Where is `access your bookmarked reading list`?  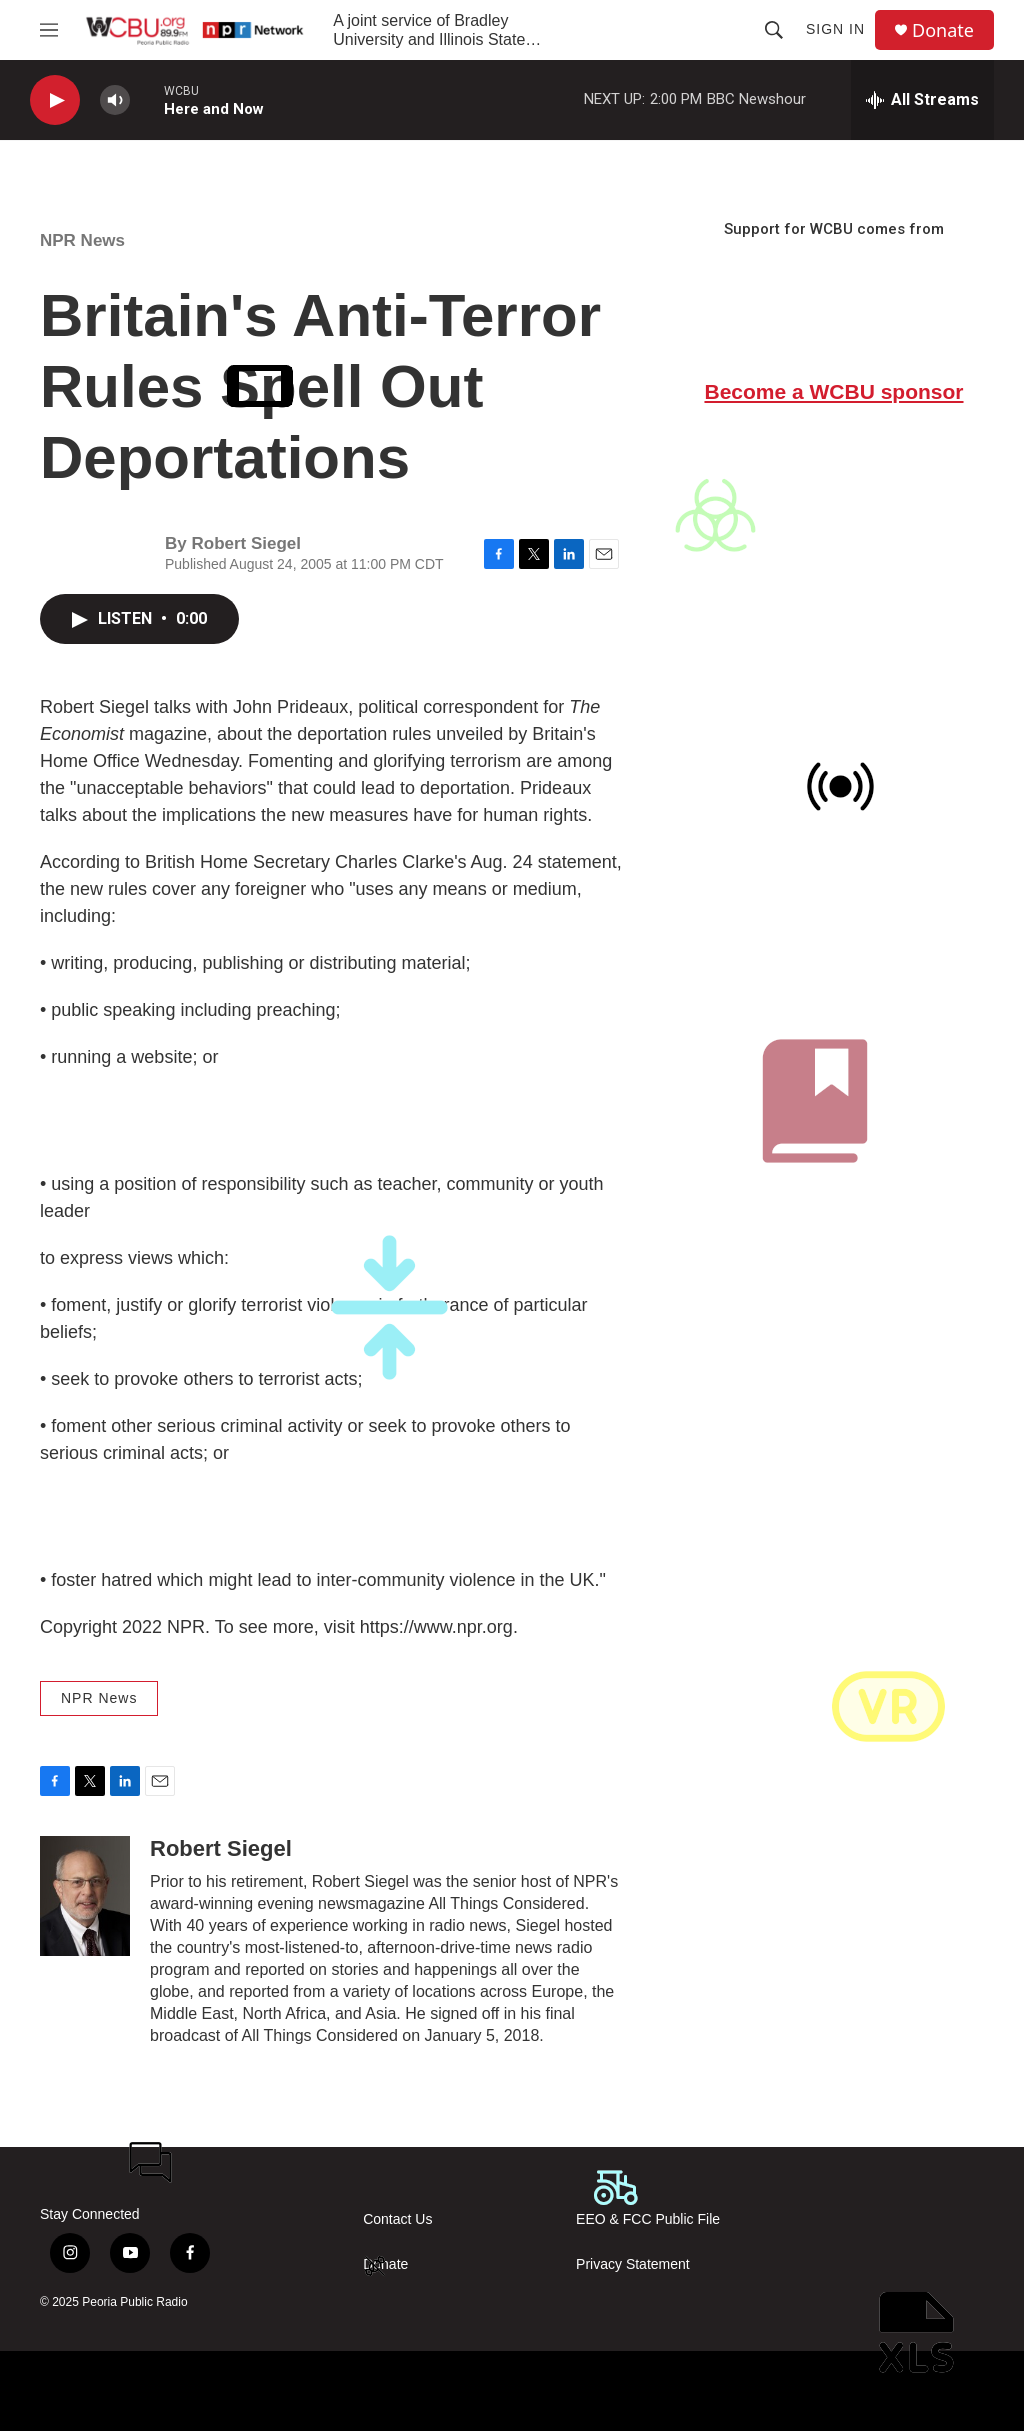 access your bookmarked reading list is located at coordinates (815, 1101).